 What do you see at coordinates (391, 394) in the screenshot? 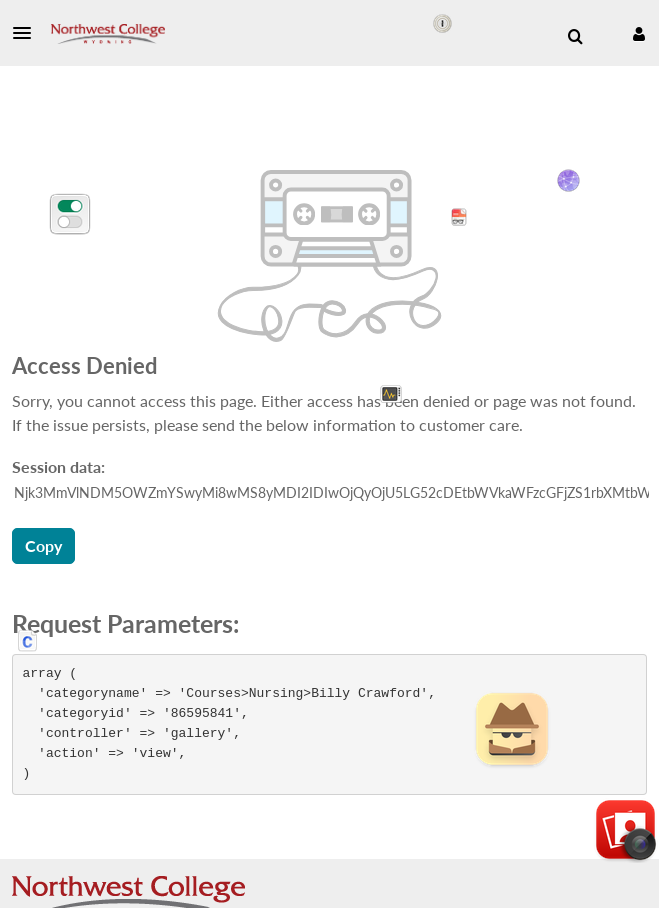
I see `open htop system monitor application` at bounding box center [391, 394].